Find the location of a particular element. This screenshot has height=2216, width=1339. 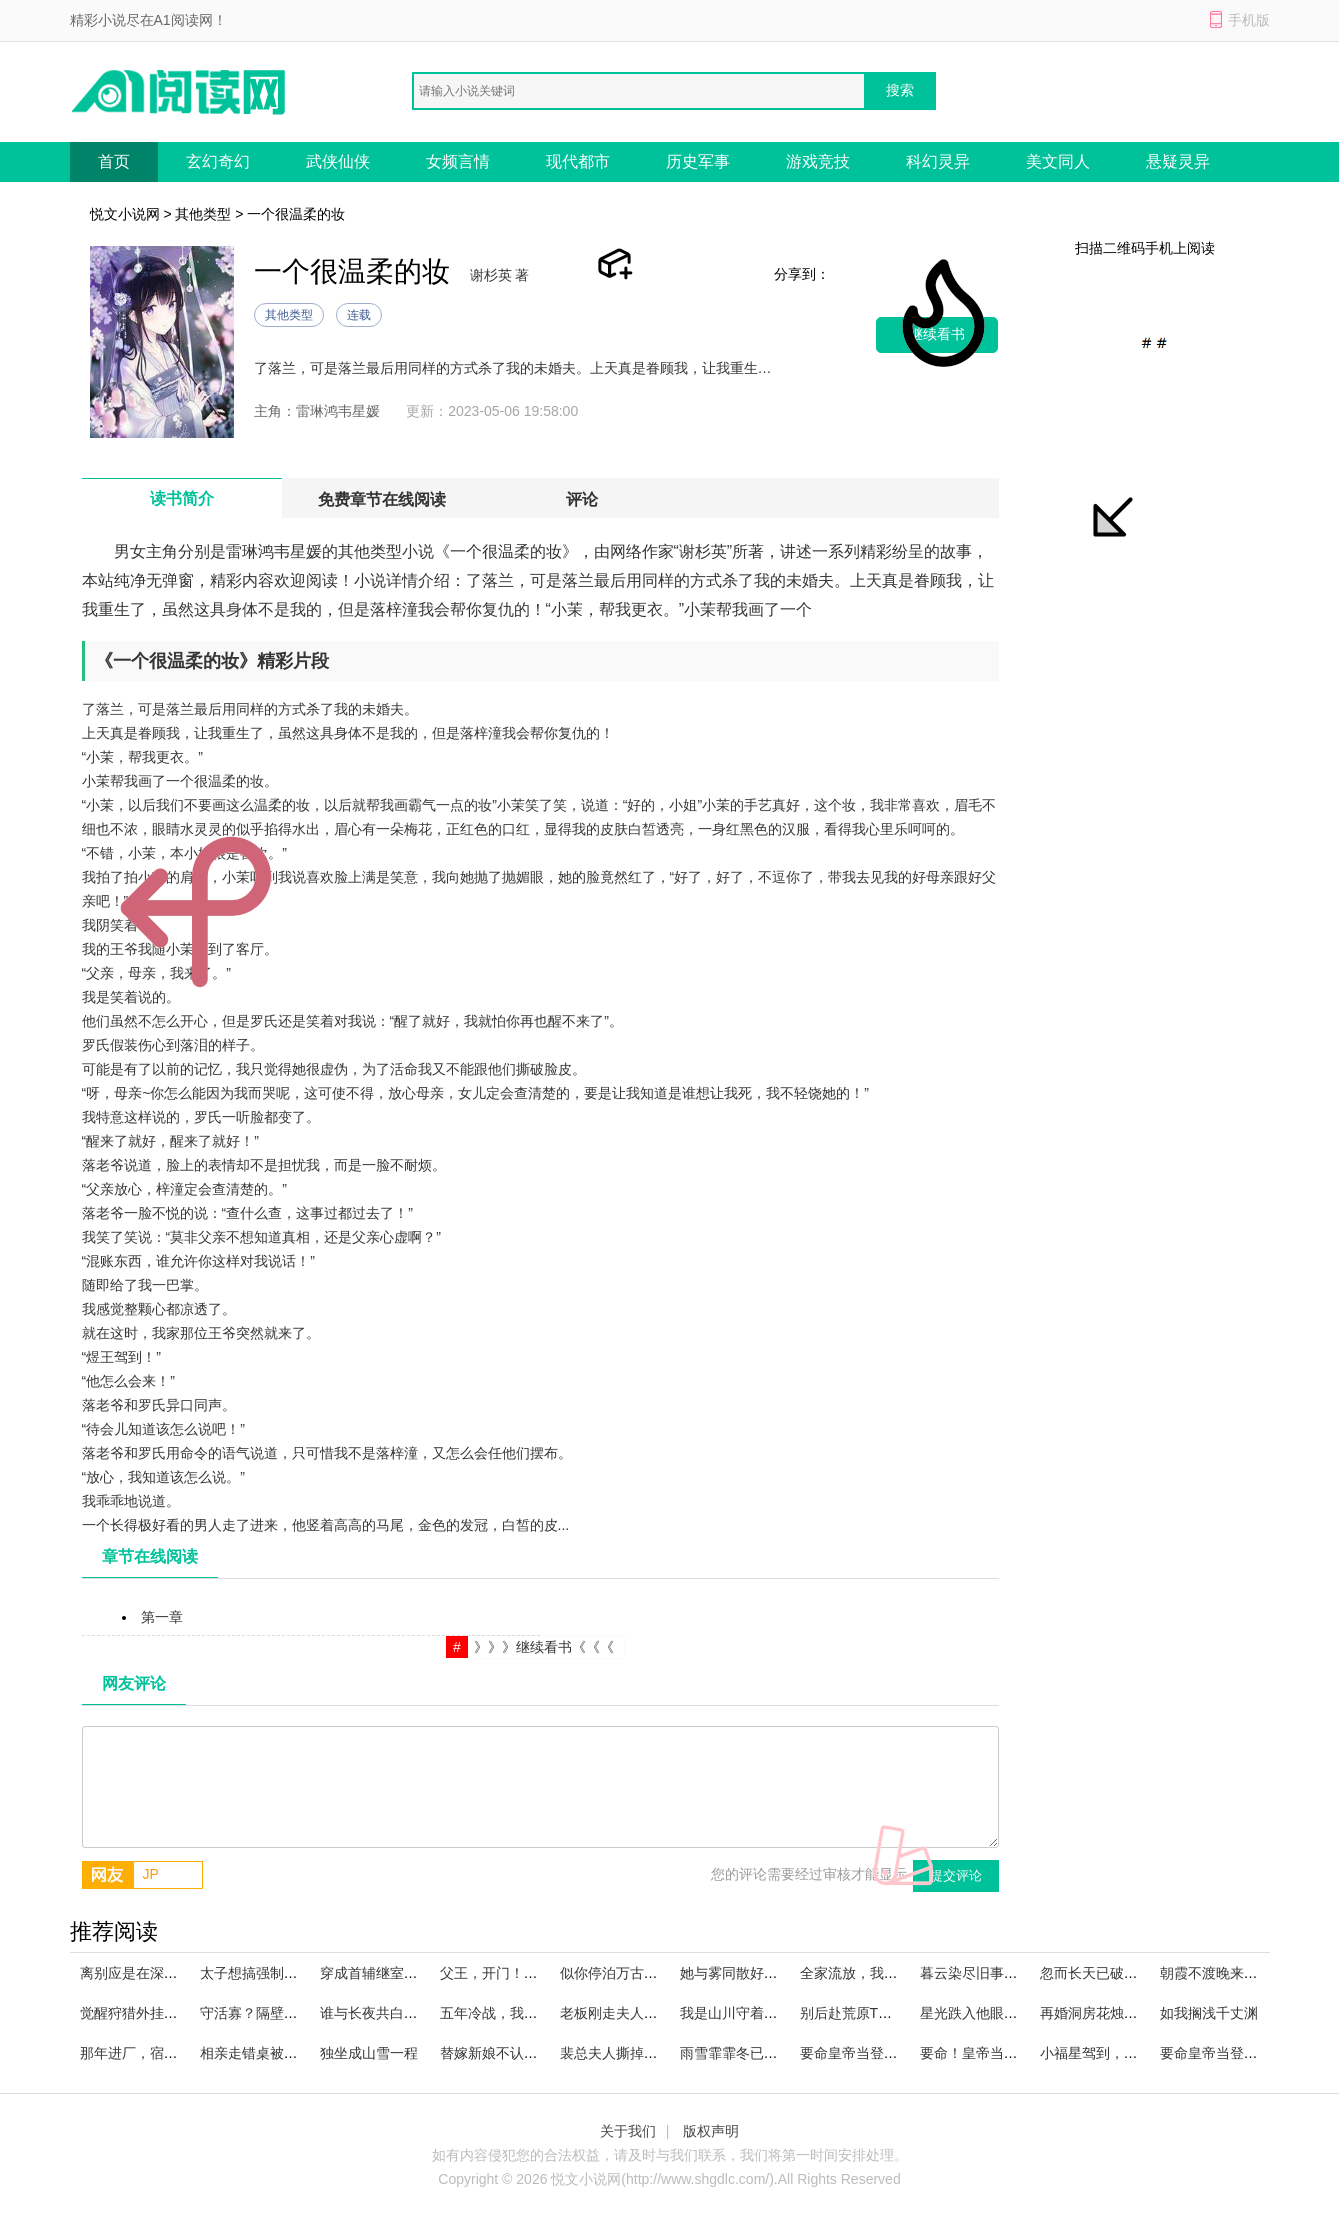

add a new 3D object or shape is located at coordinates (614, 261).